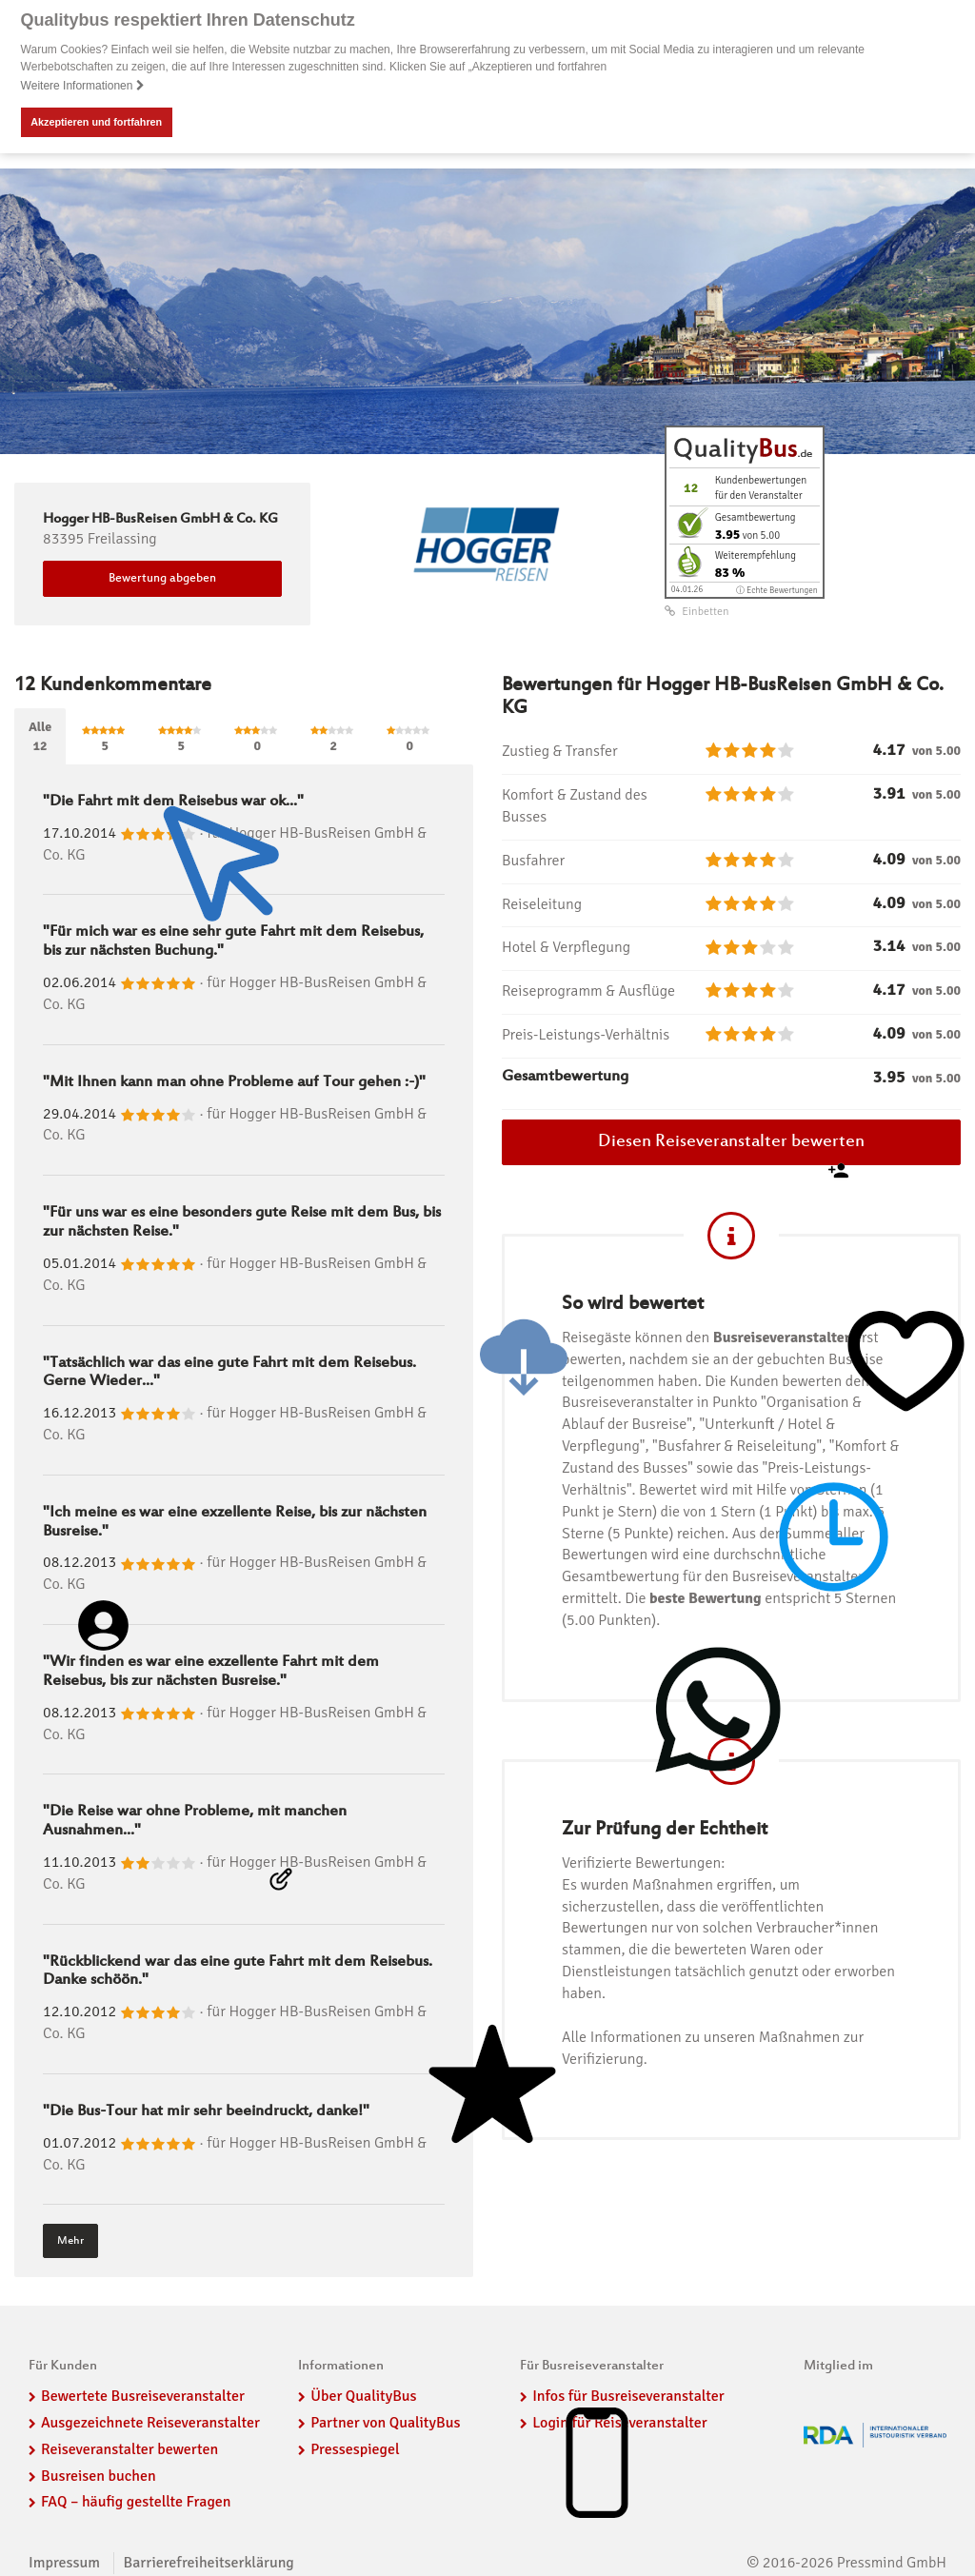 The width and height of the screenshot is (975, 2576). I want to click on add to favorites, so click(492, 2084).